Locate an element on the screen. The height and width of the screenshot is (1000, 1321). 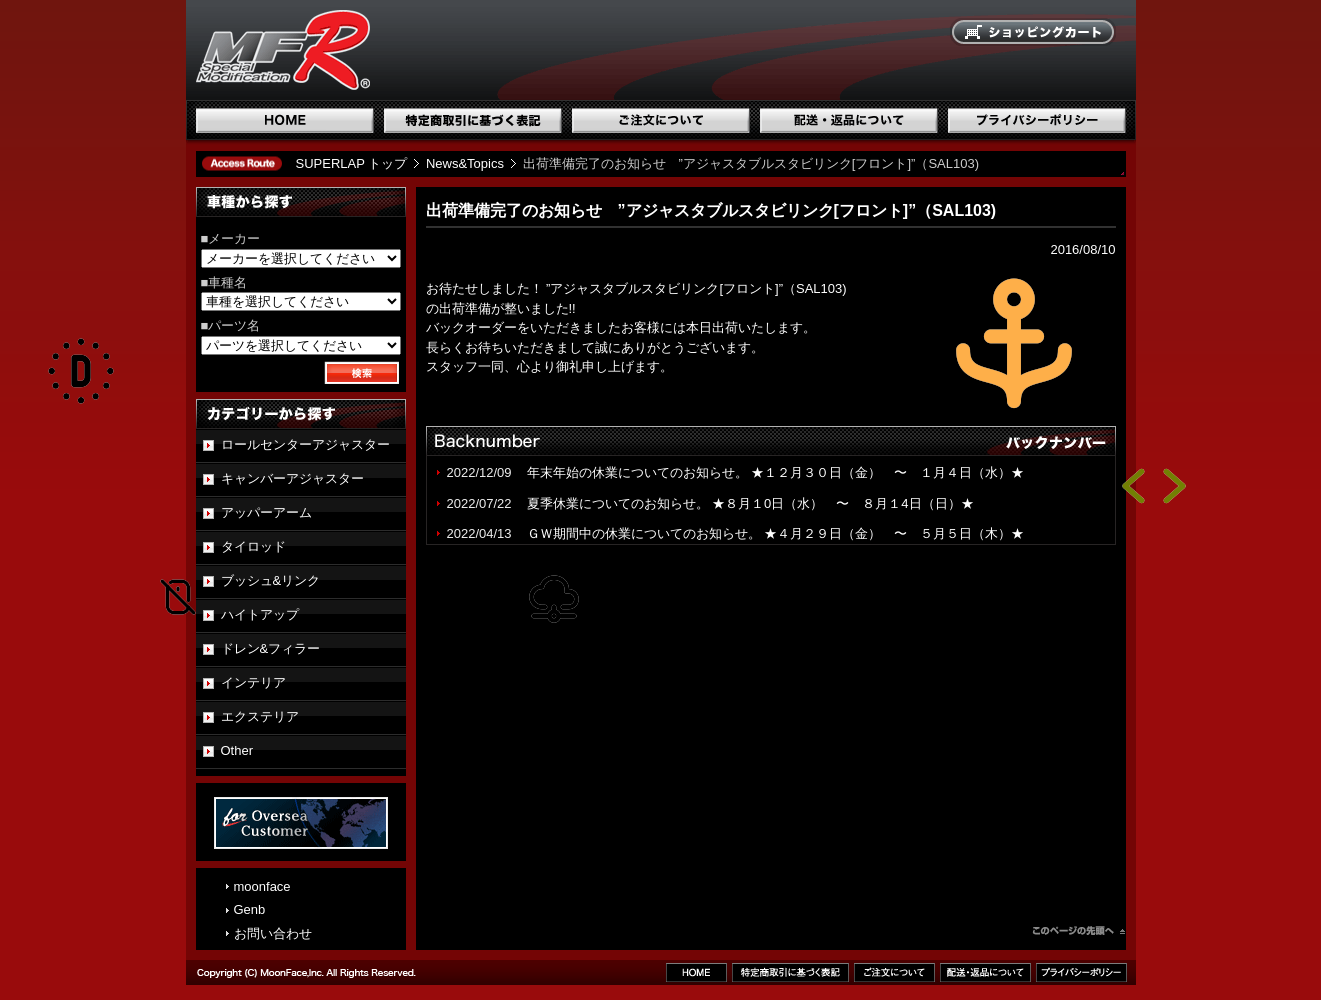
view or edit source code is located at coordinates (1154, 486).